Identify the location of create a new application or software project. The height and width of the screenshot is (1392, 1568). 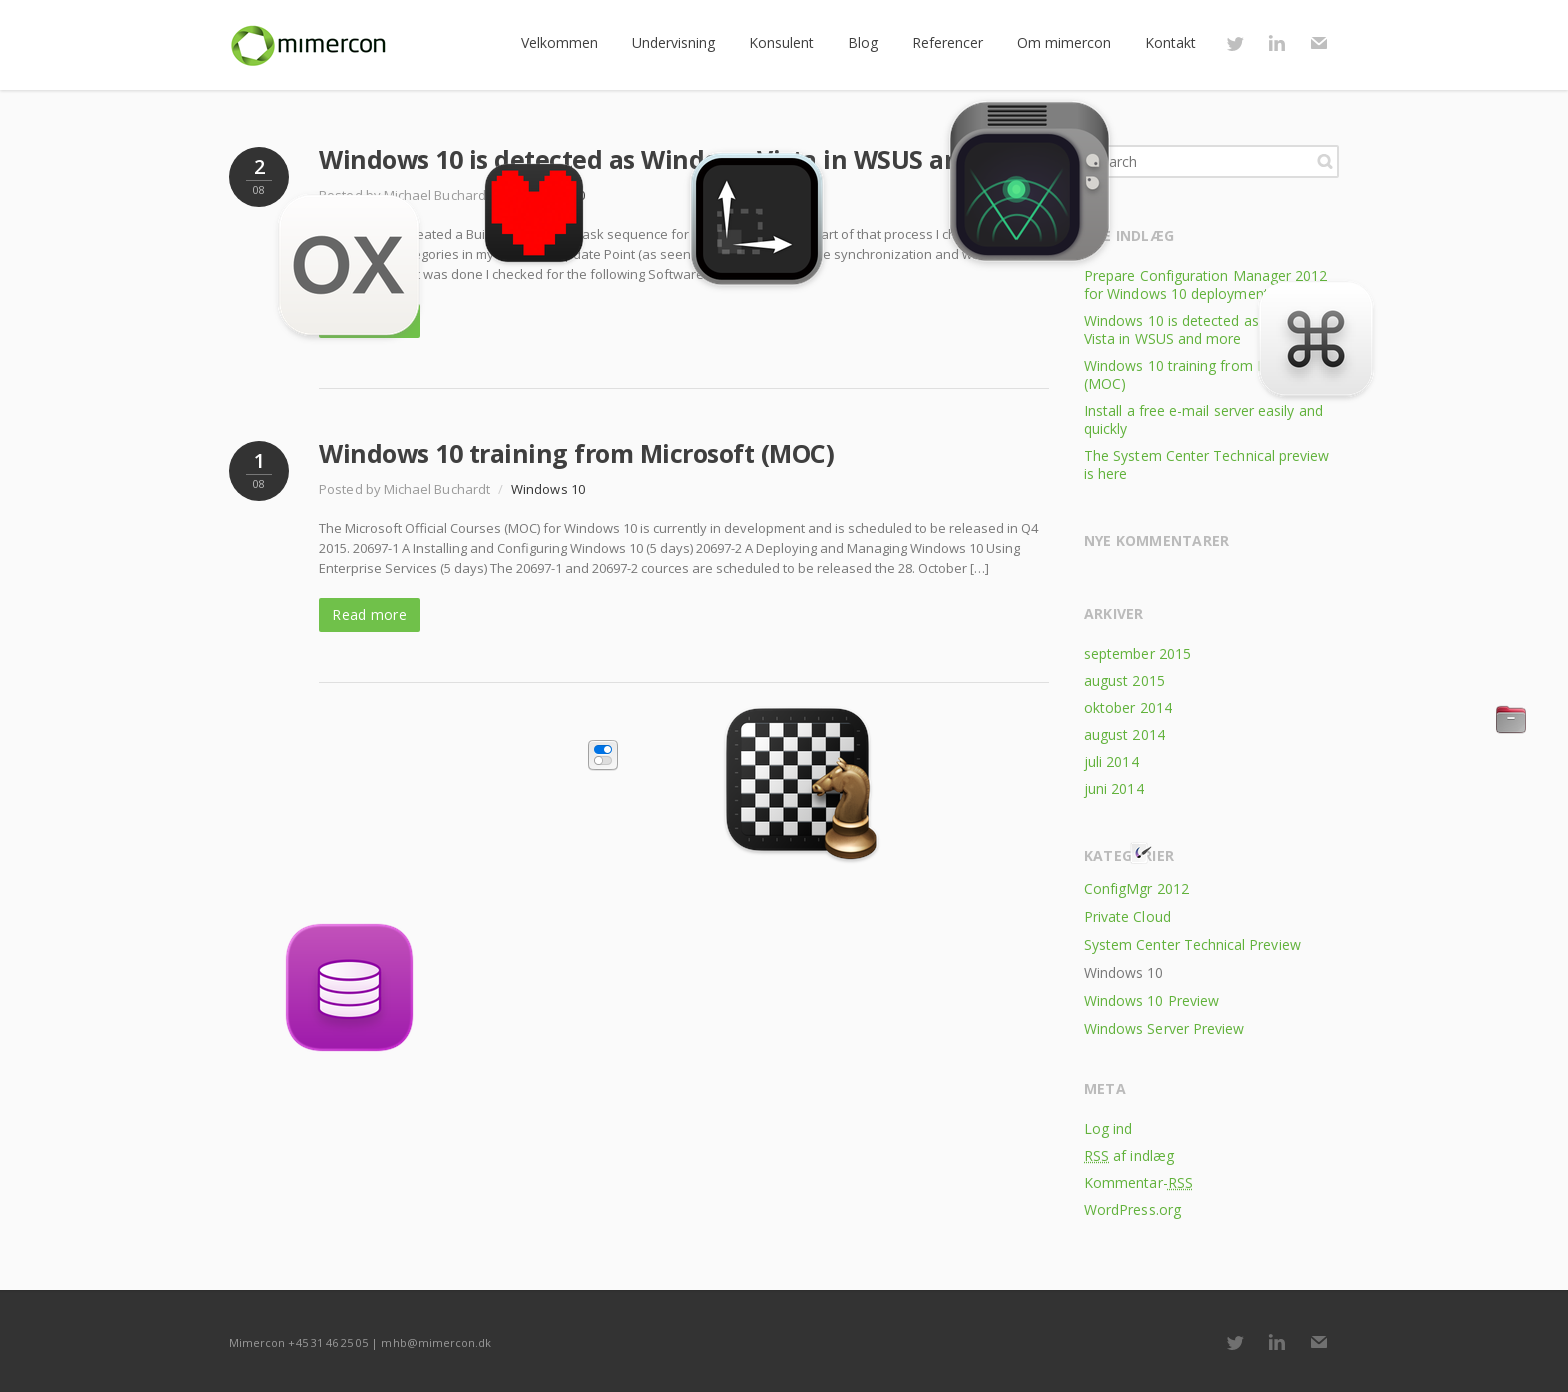
(1141, 853).